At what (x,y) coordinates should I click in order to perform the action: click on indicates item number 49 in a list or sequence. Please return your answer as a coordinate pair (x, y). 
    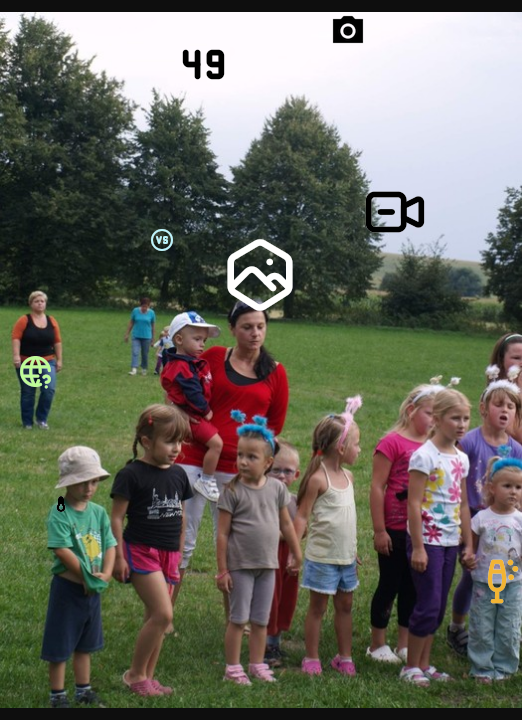
    Looking at the image, I should click on (203, 64).